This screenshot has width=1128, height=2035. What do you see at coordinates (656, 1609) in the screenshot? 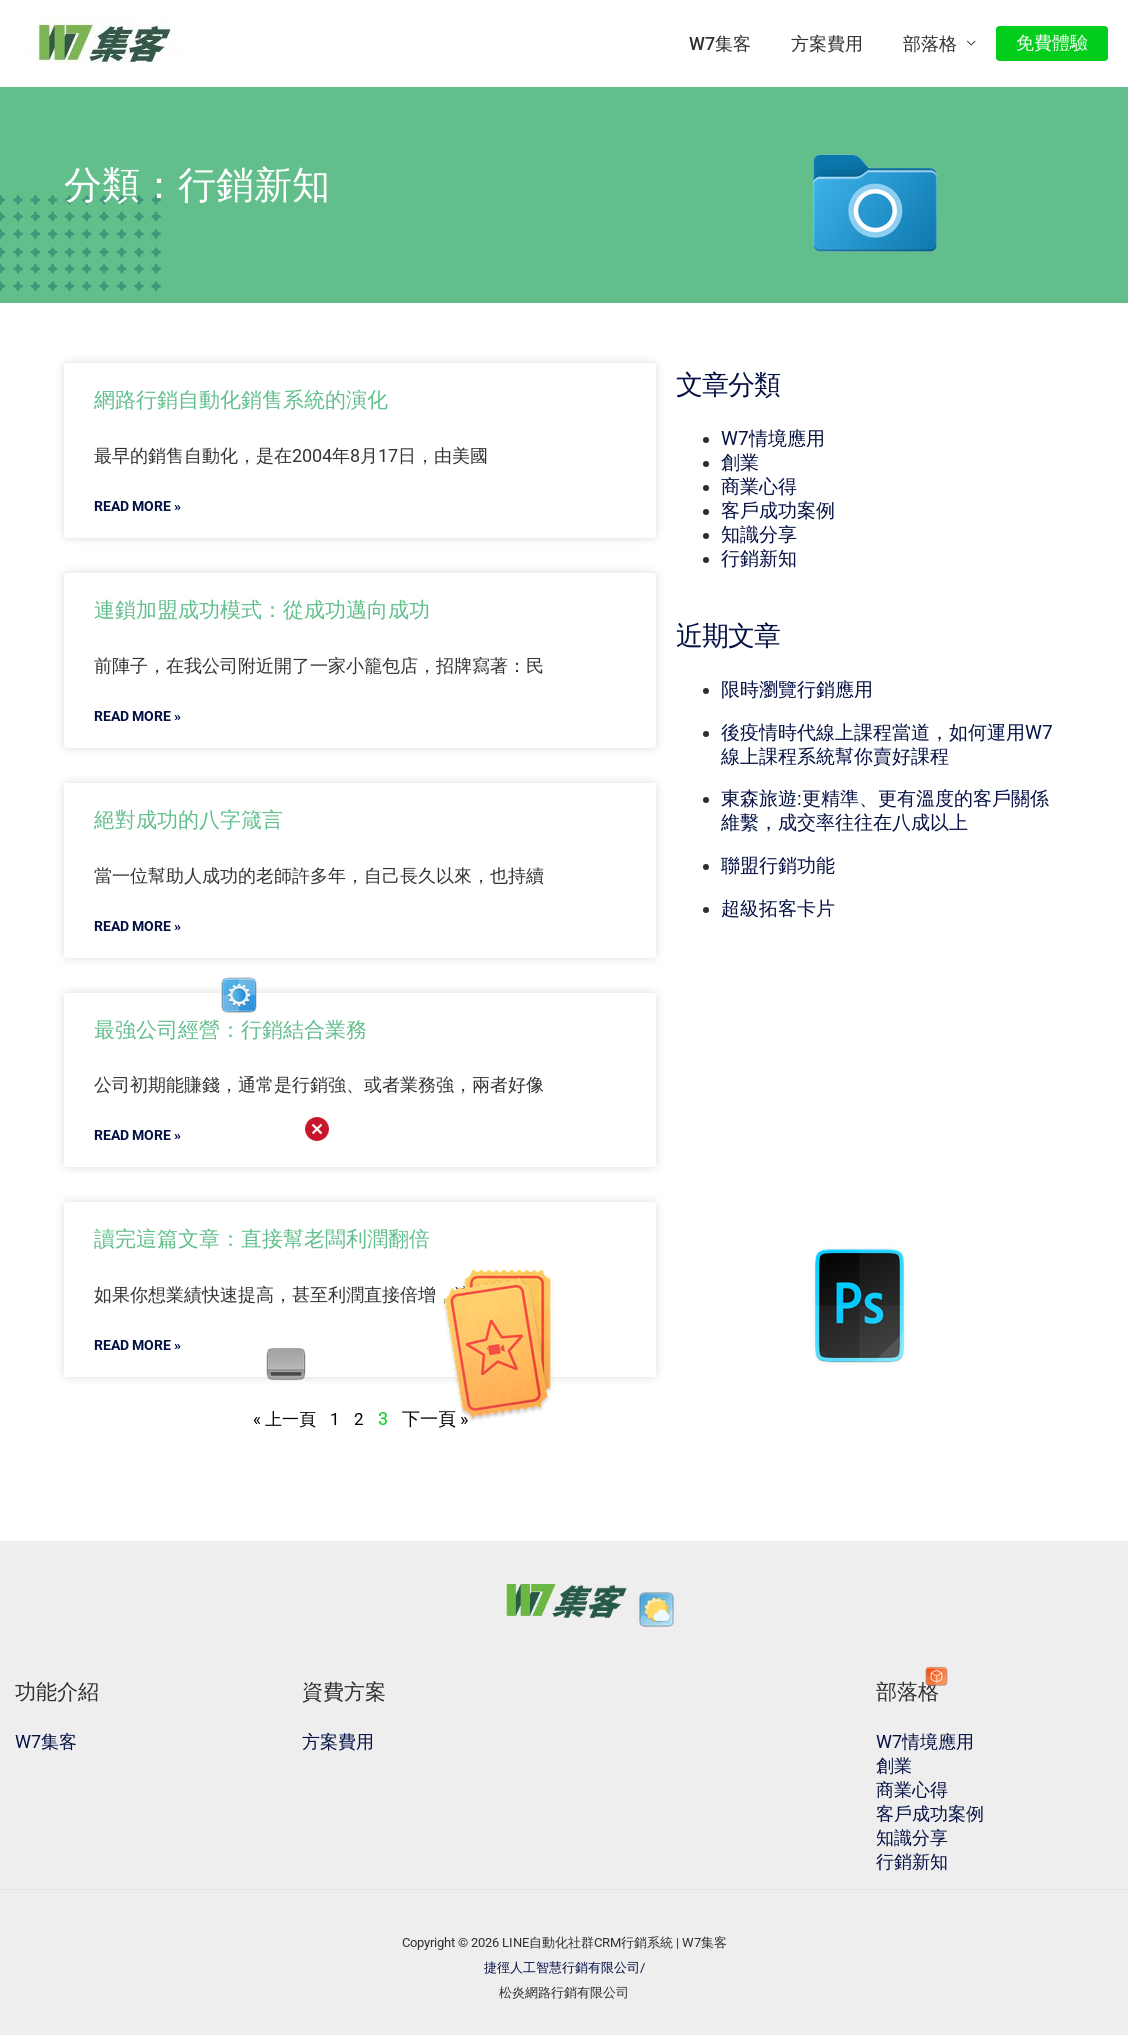
I see `open the weather app` at bounding box center [656, 1609].